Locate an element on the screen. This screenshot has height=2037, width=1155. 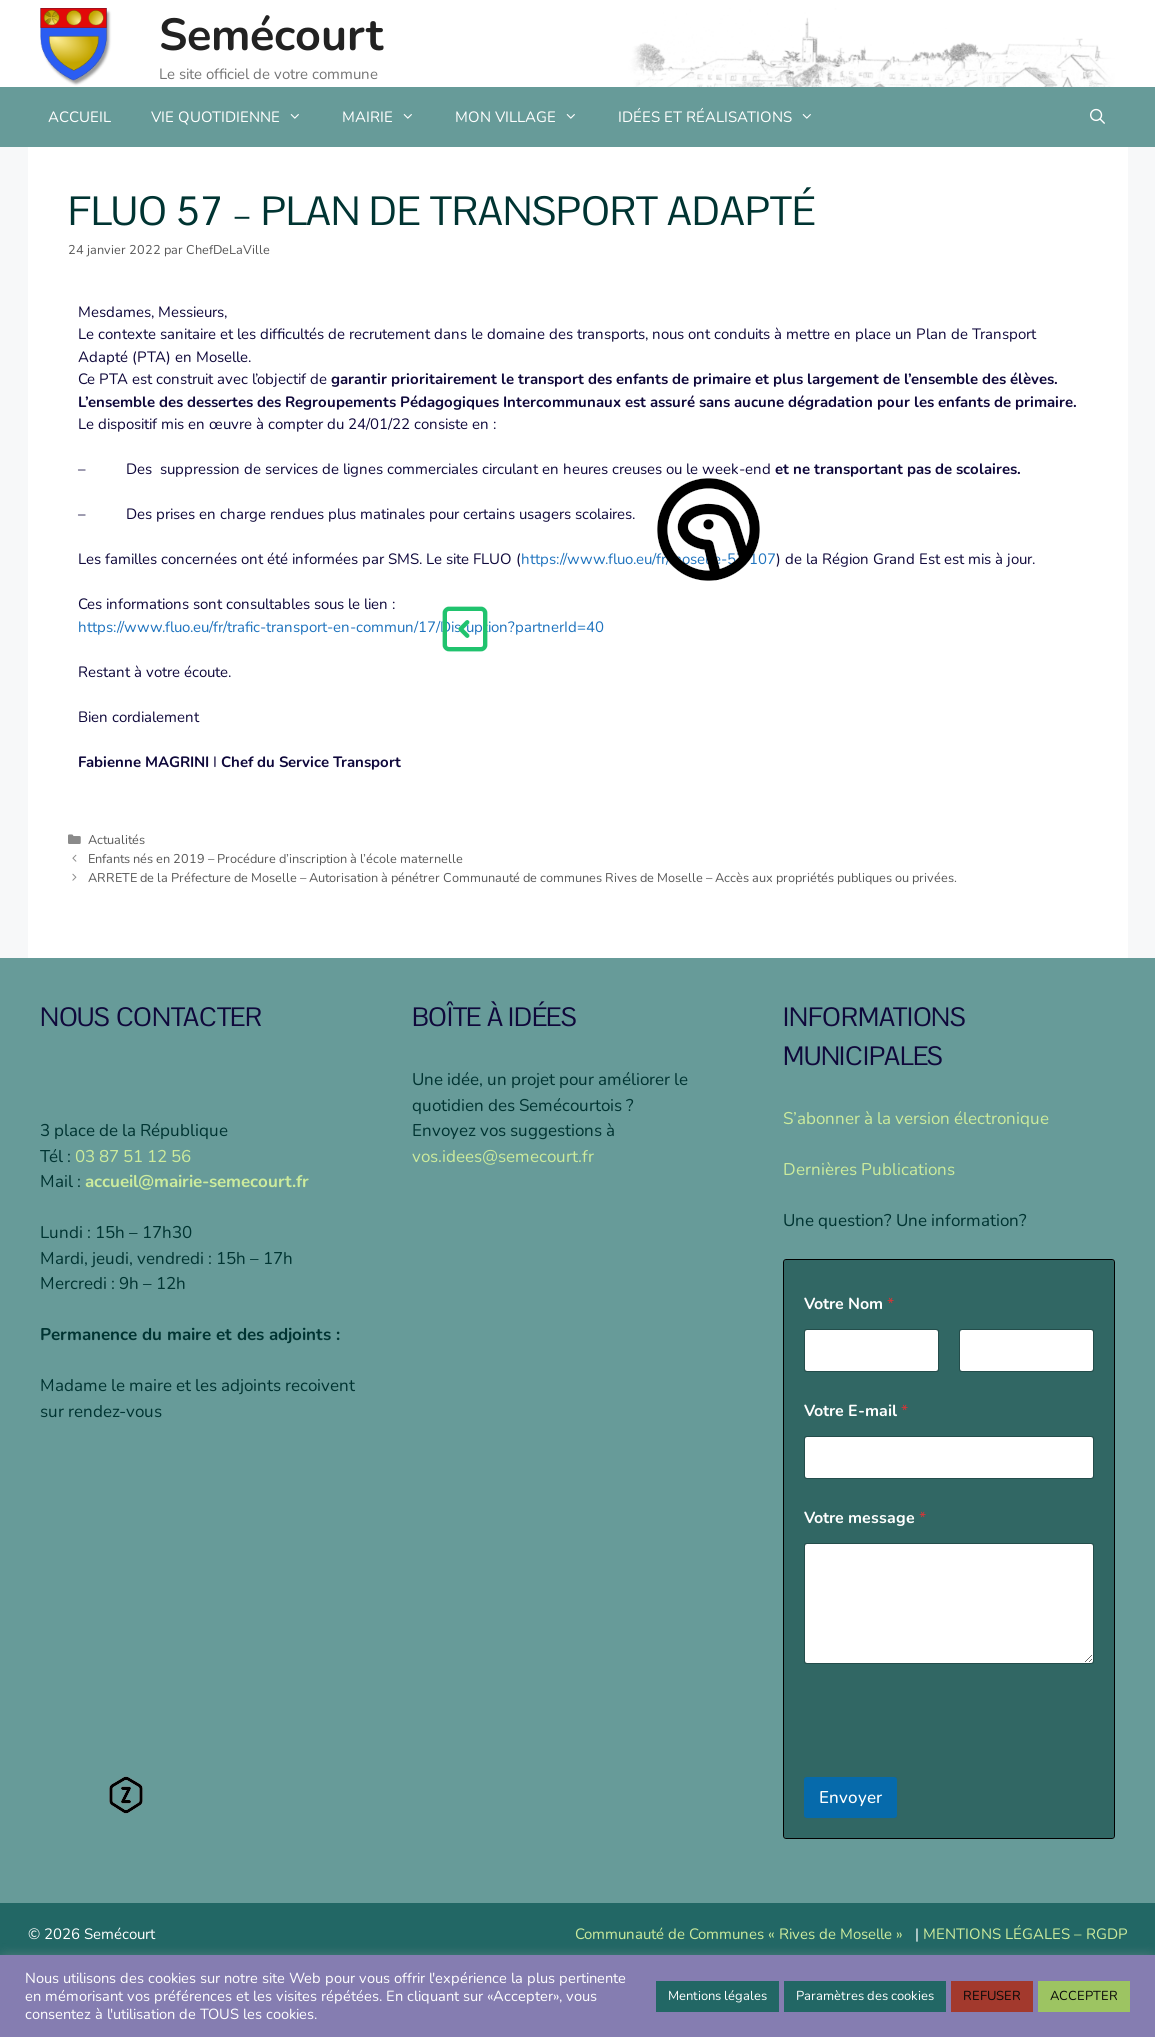
navigate to the previous page or screen is located at coordinates (465, 629).